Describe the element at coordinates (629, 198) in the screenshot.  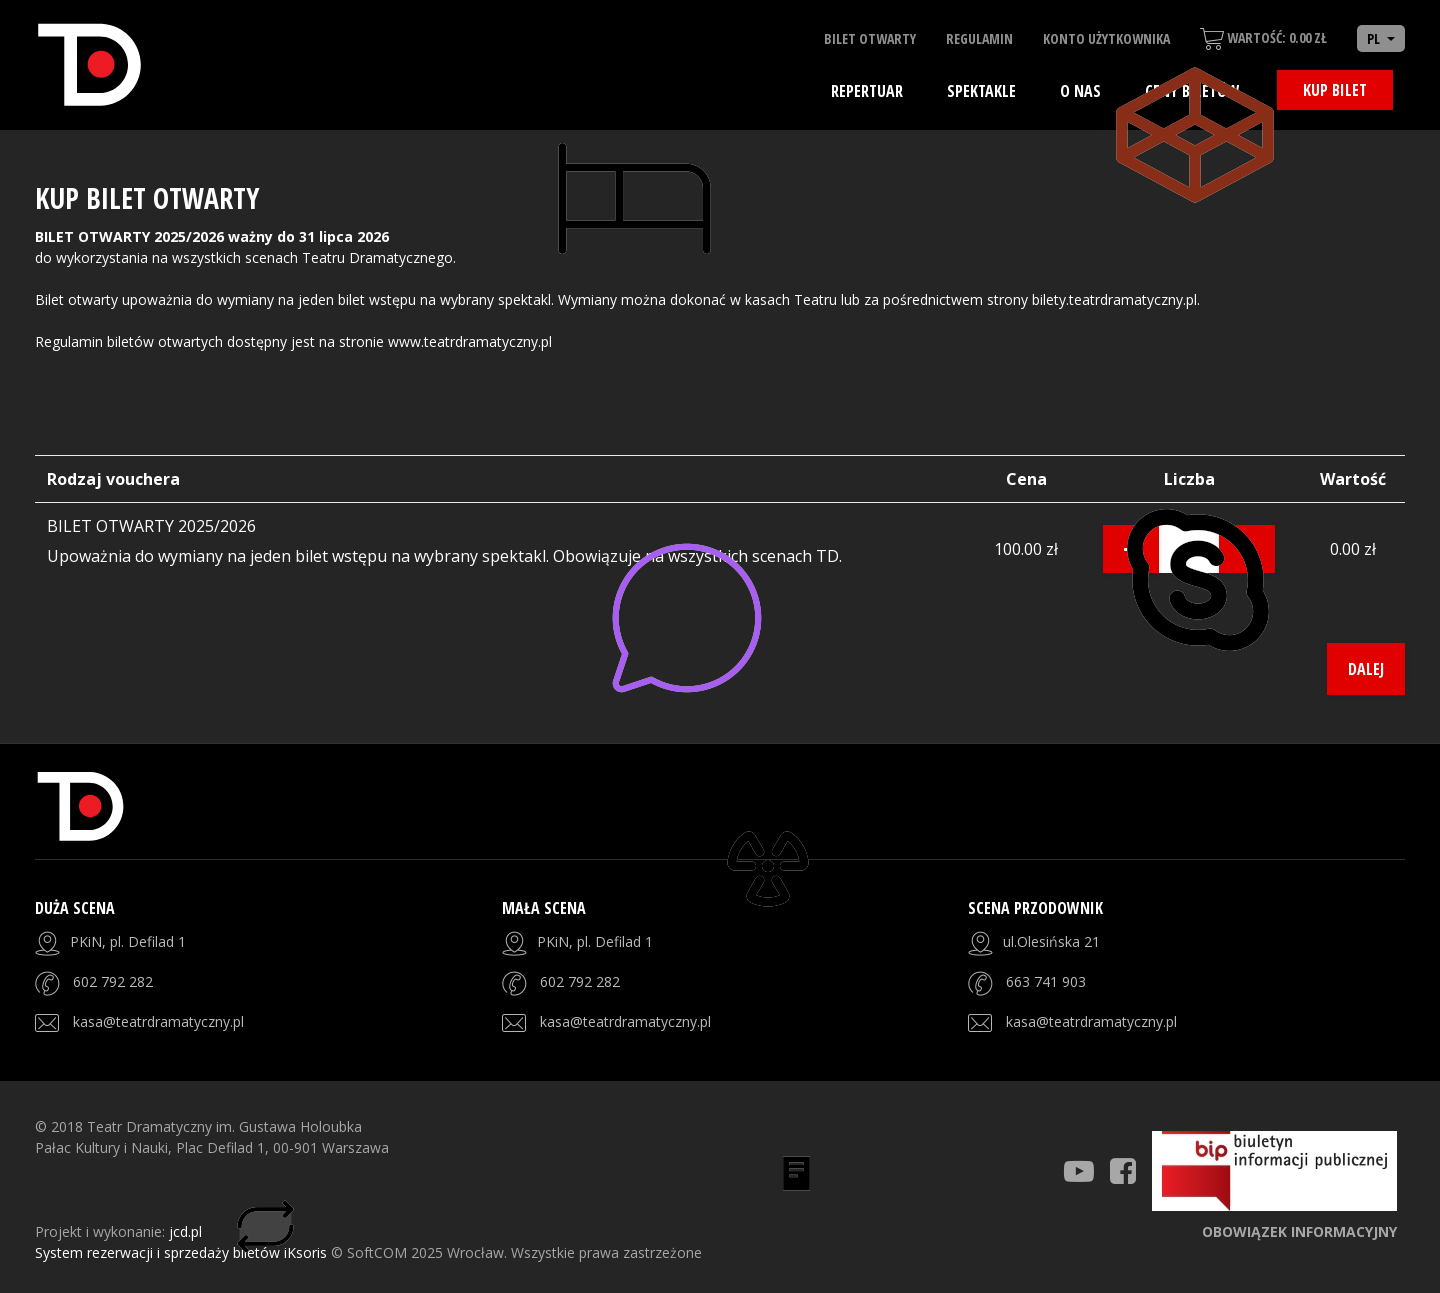
I see `view accommodation or hotel options` at that location.